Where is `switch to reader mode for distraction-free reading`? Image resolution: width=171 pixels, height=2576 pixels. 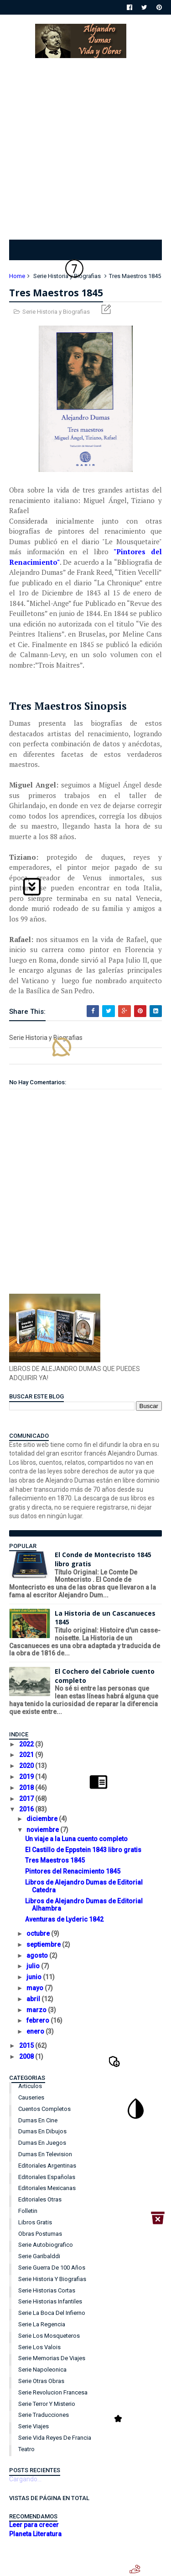 switch to reader mode for distraction-free reading is located at coordinates (98, 1782).